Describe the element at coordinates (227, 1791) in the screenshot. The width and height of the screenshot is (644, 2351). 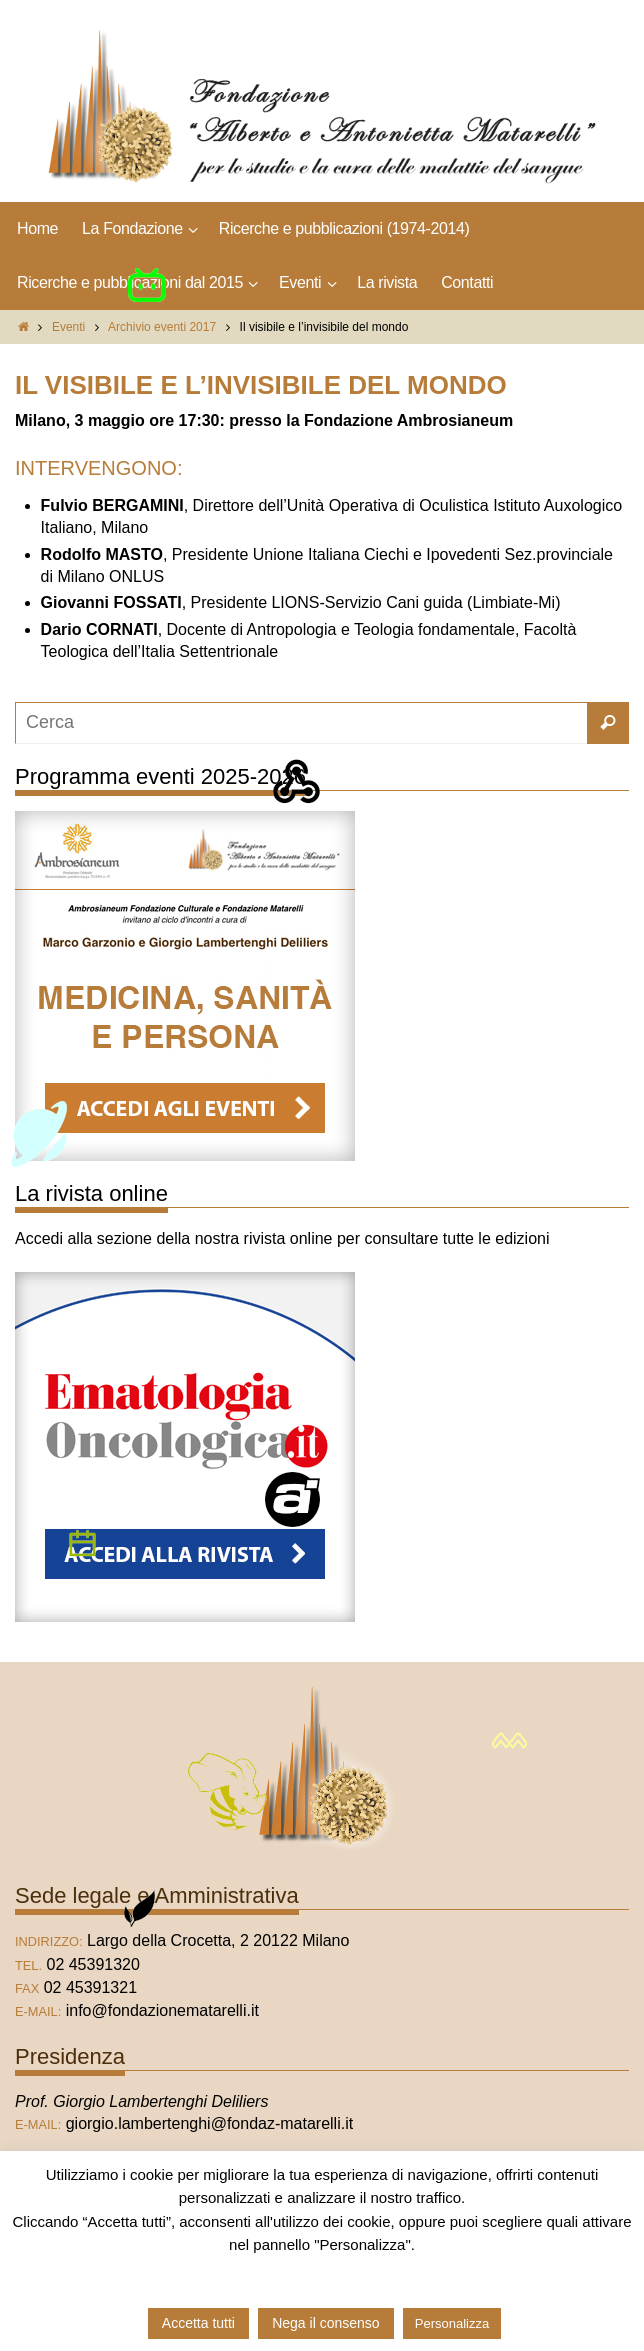
I see `apache hive data warehouse software logo` at that location.